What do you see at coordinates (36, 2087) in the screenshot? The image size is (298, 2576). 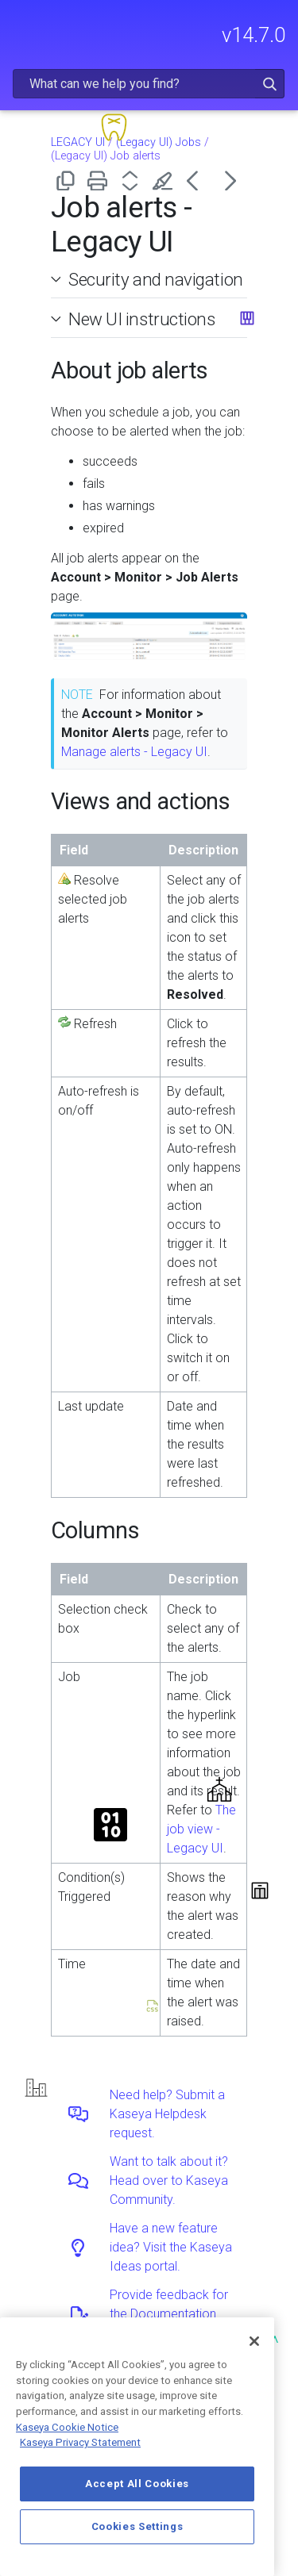 I see `view city or urban locations` at bounding box center [36, 2087].